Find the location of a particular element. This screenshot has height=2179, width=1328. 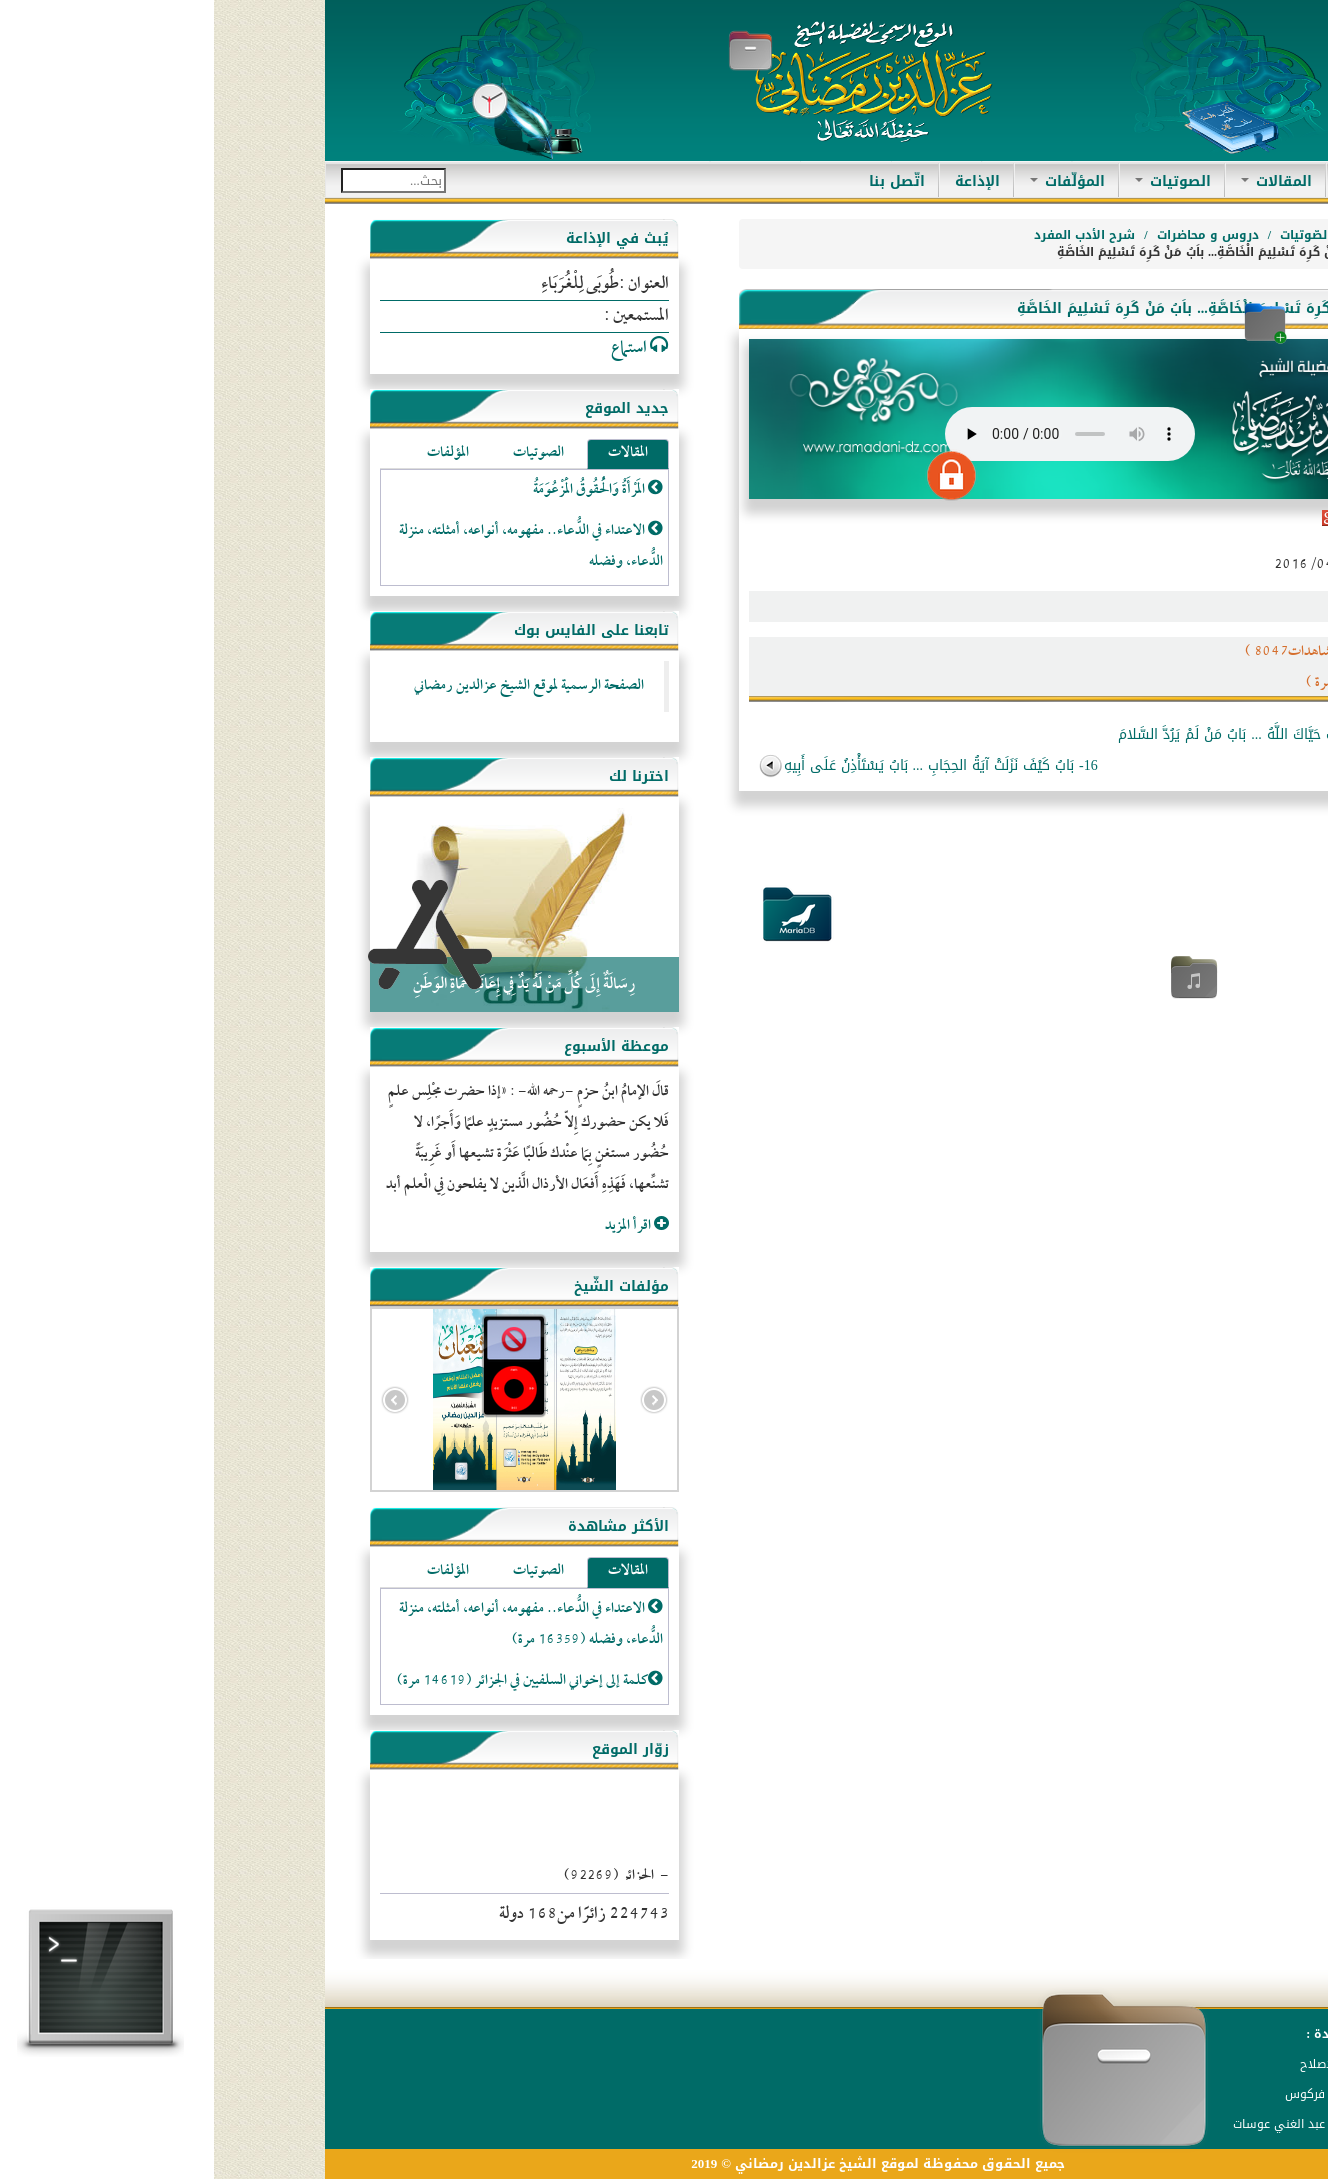

open your music folder is located at coordinates (1194, 977).